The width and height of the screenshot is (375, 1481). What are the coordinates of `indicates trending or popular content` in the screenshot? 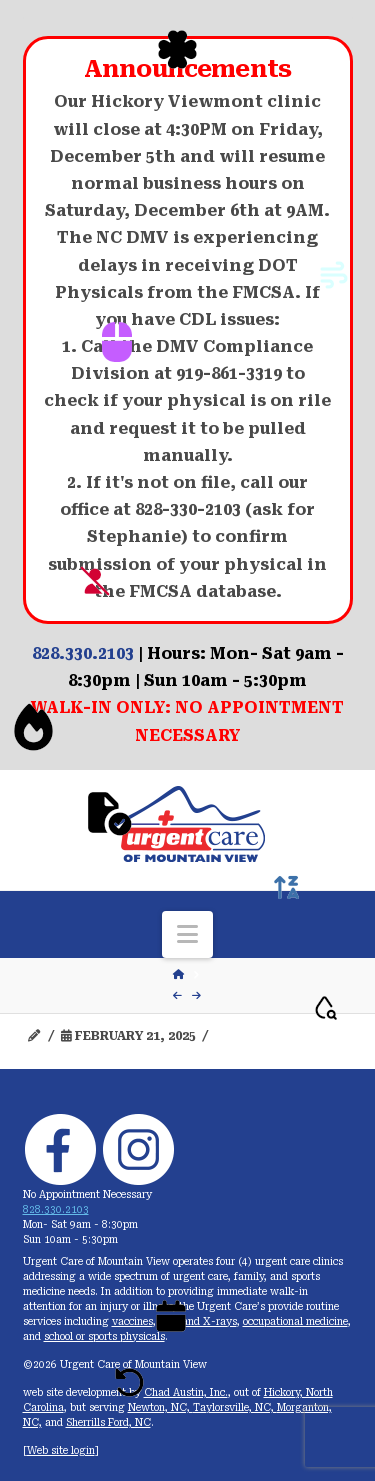 It's located at (33, 728).